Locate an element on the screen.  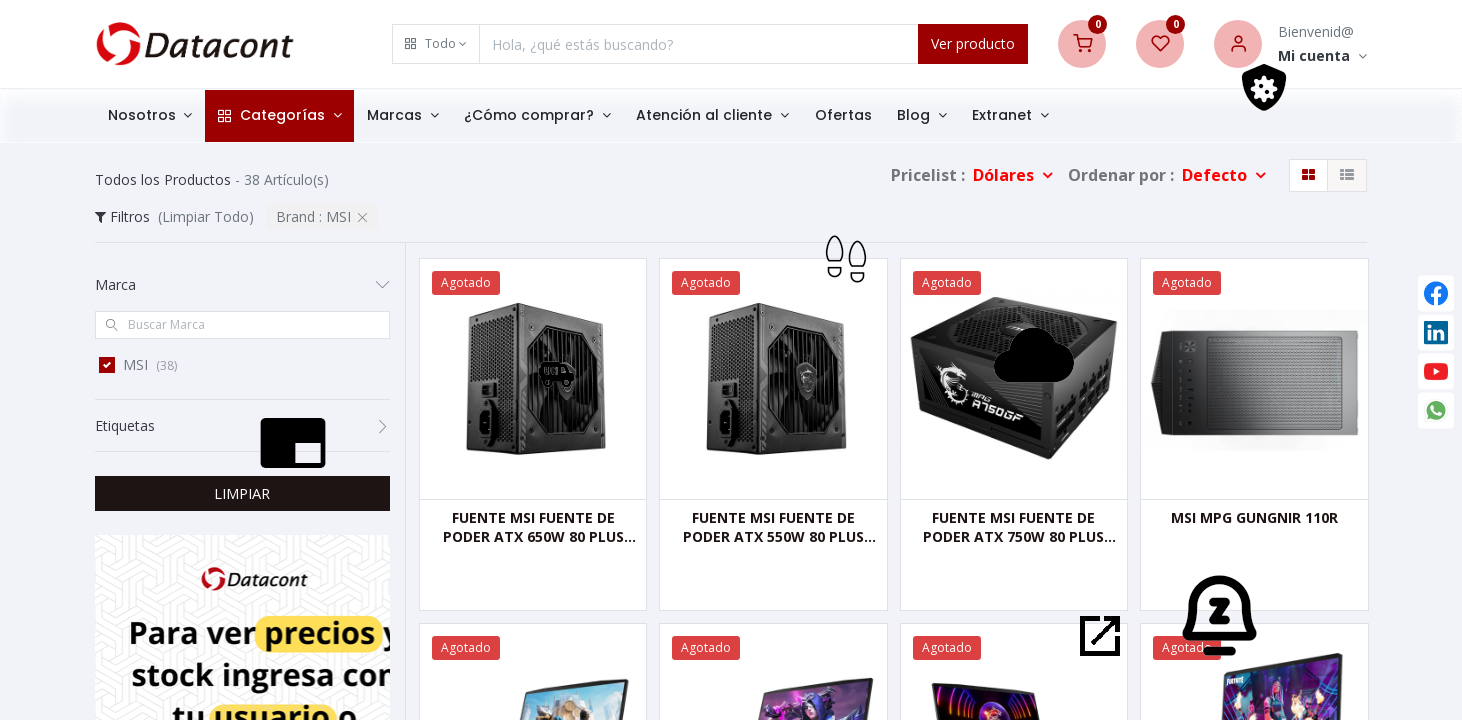
view step count or walking activity is located at coordinates (846, 259).